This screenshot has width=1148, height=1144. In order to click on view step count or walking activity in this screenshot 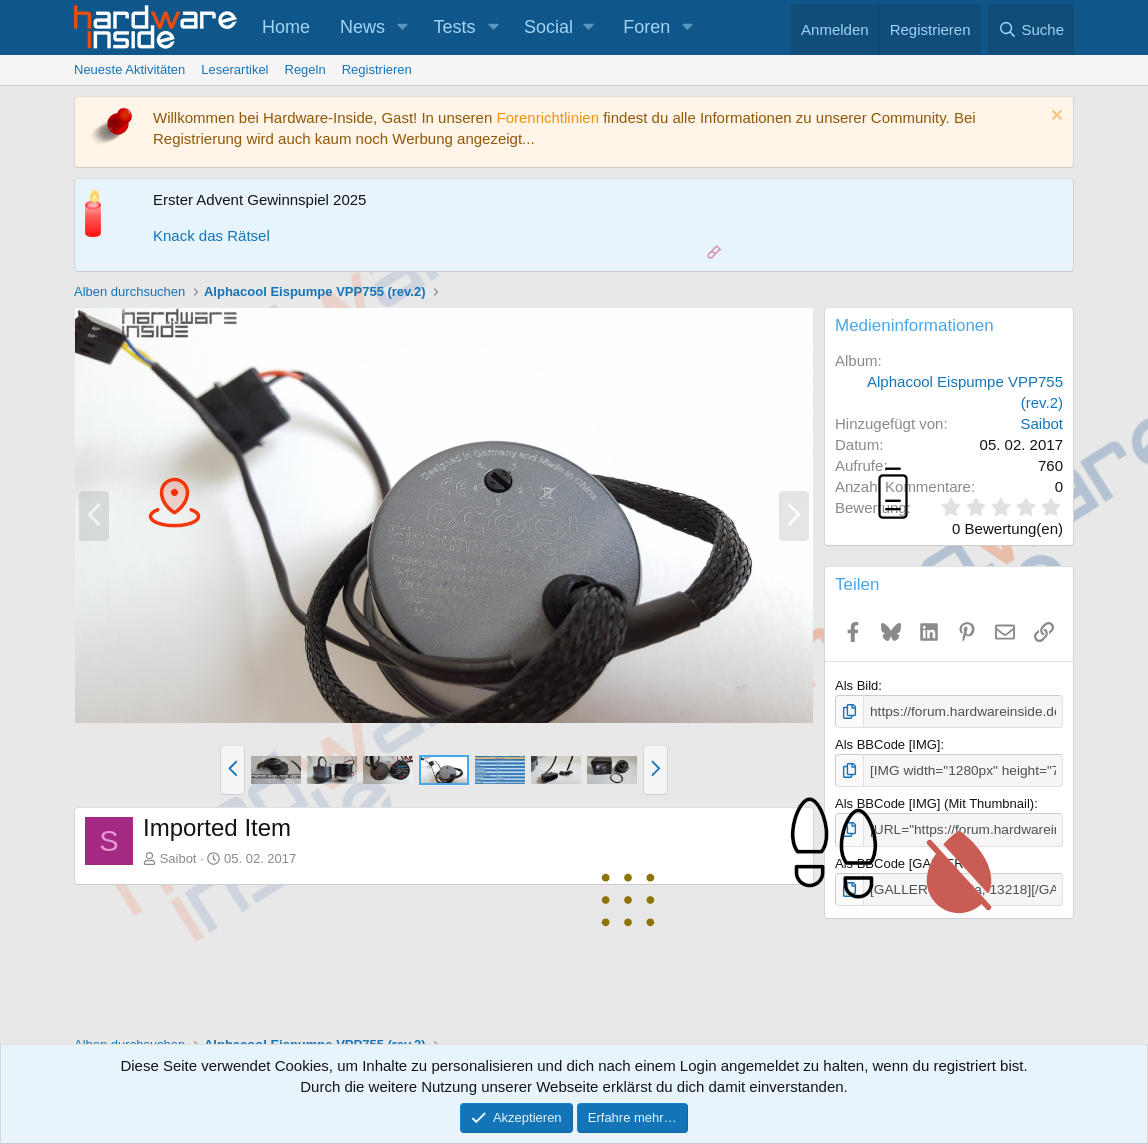, I will do `click(834, 848)`.